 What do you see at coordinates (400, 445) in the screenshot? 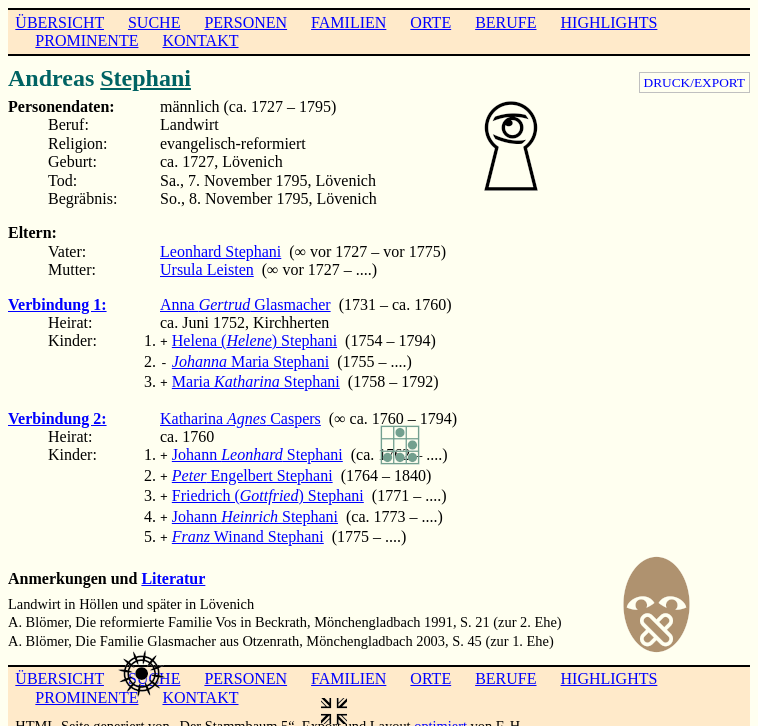
I see `conway's game of life glider pattern` at bounding box center [400, 445].